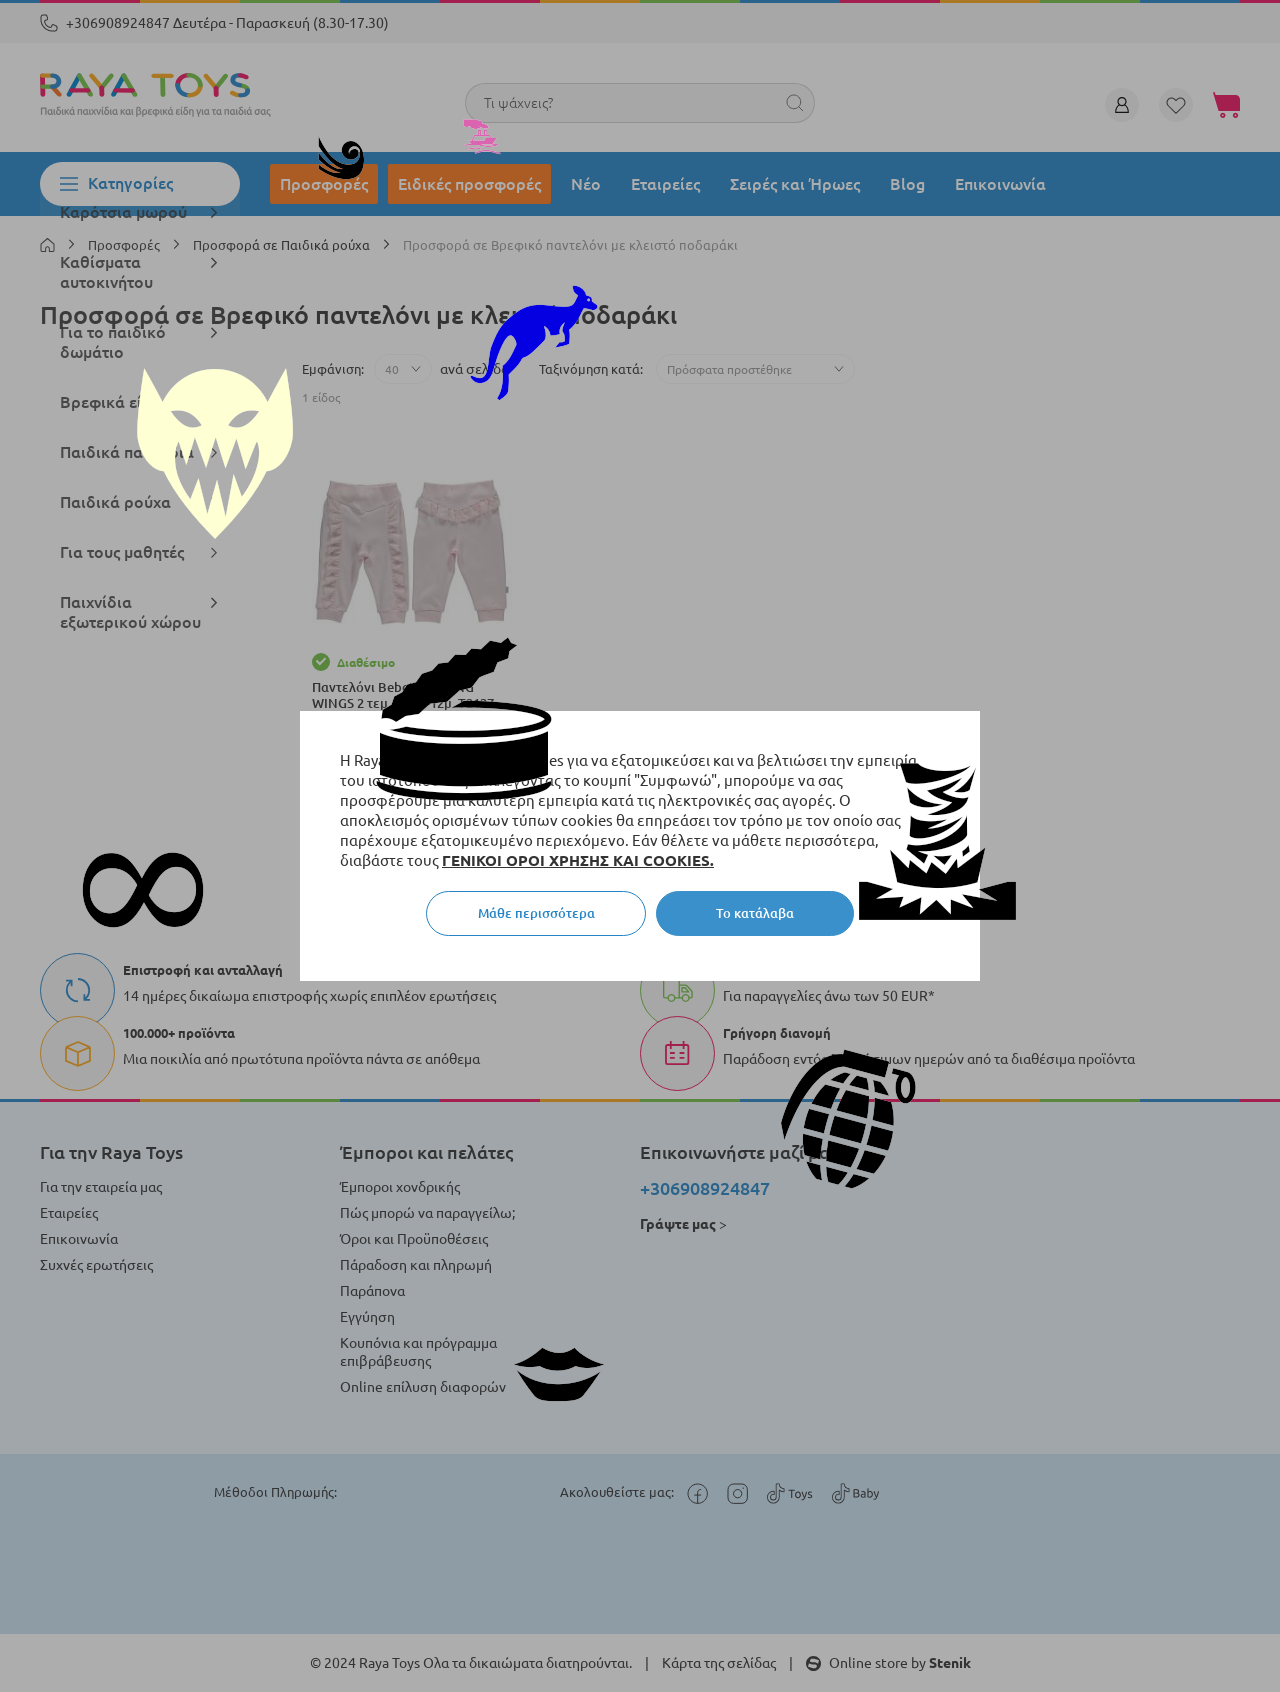  I want to click on indicates wind or air element in a game, so click(341, 158).